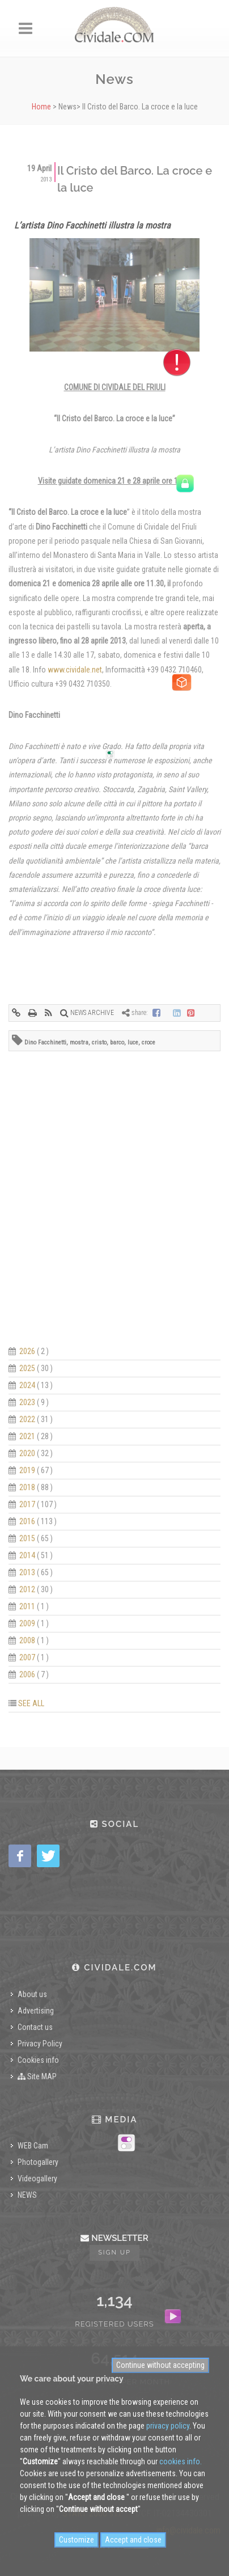 The width and height of the screenshot is (229, 2576). I want to click on open the videos or media player app, so click(173, 2316).